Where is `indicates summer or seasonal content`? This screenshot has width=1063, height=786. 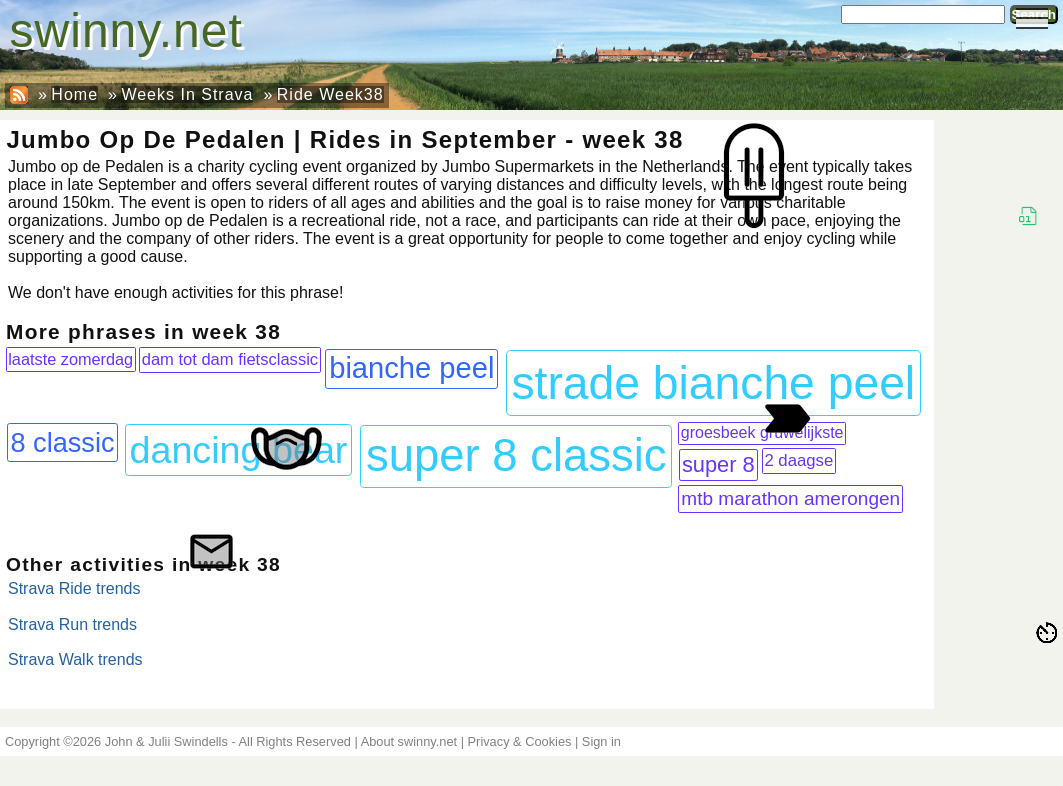
indicates summer or seasonal content is located at coordinates (754, 174).